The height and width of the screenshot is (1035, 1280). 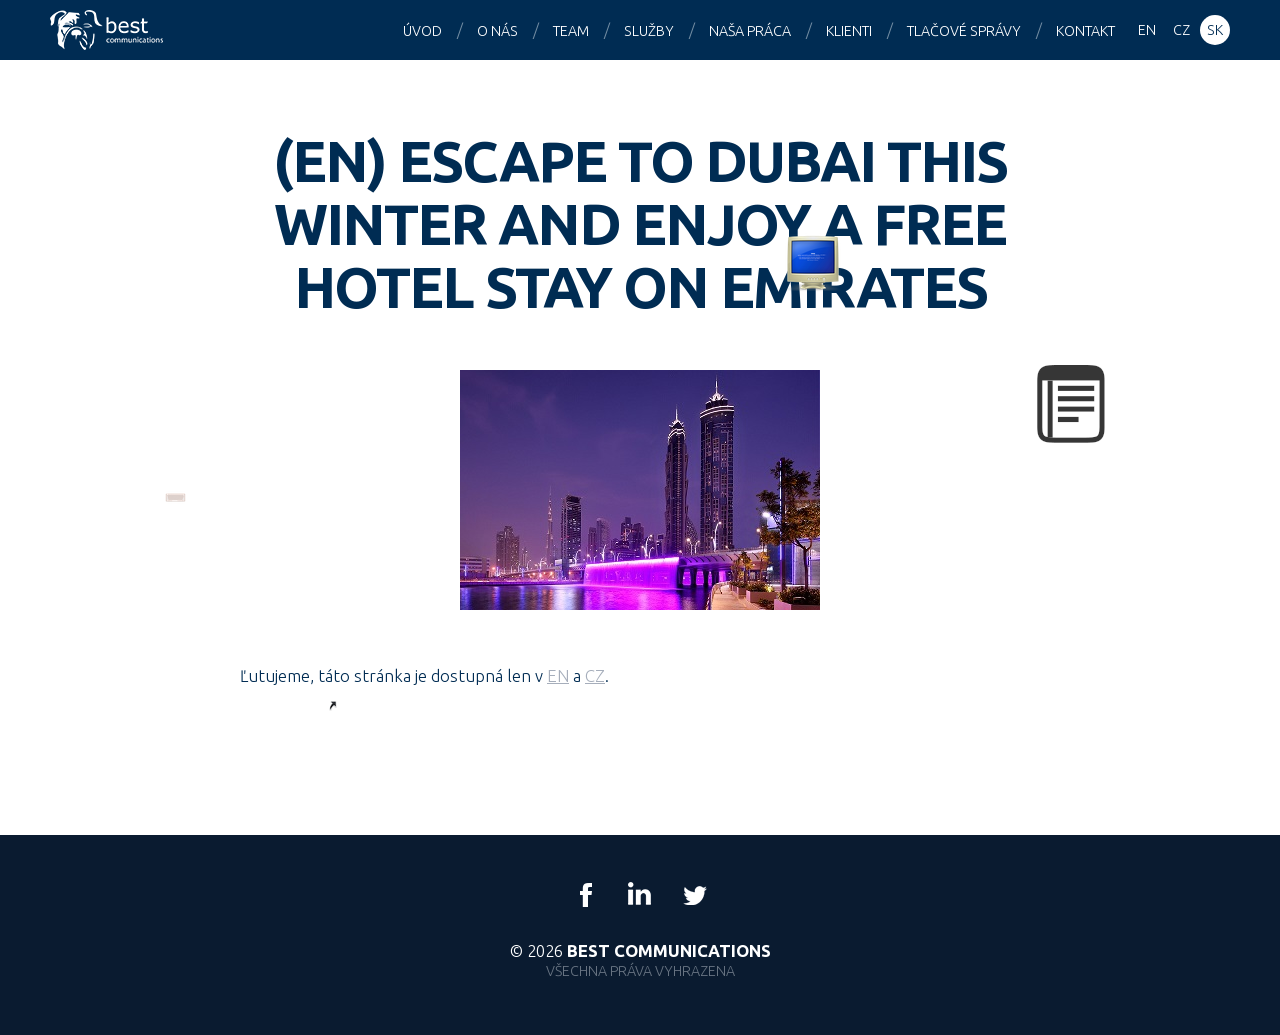 I want to click on connect to a windows PC or external computer, so click(x=813, y=262).